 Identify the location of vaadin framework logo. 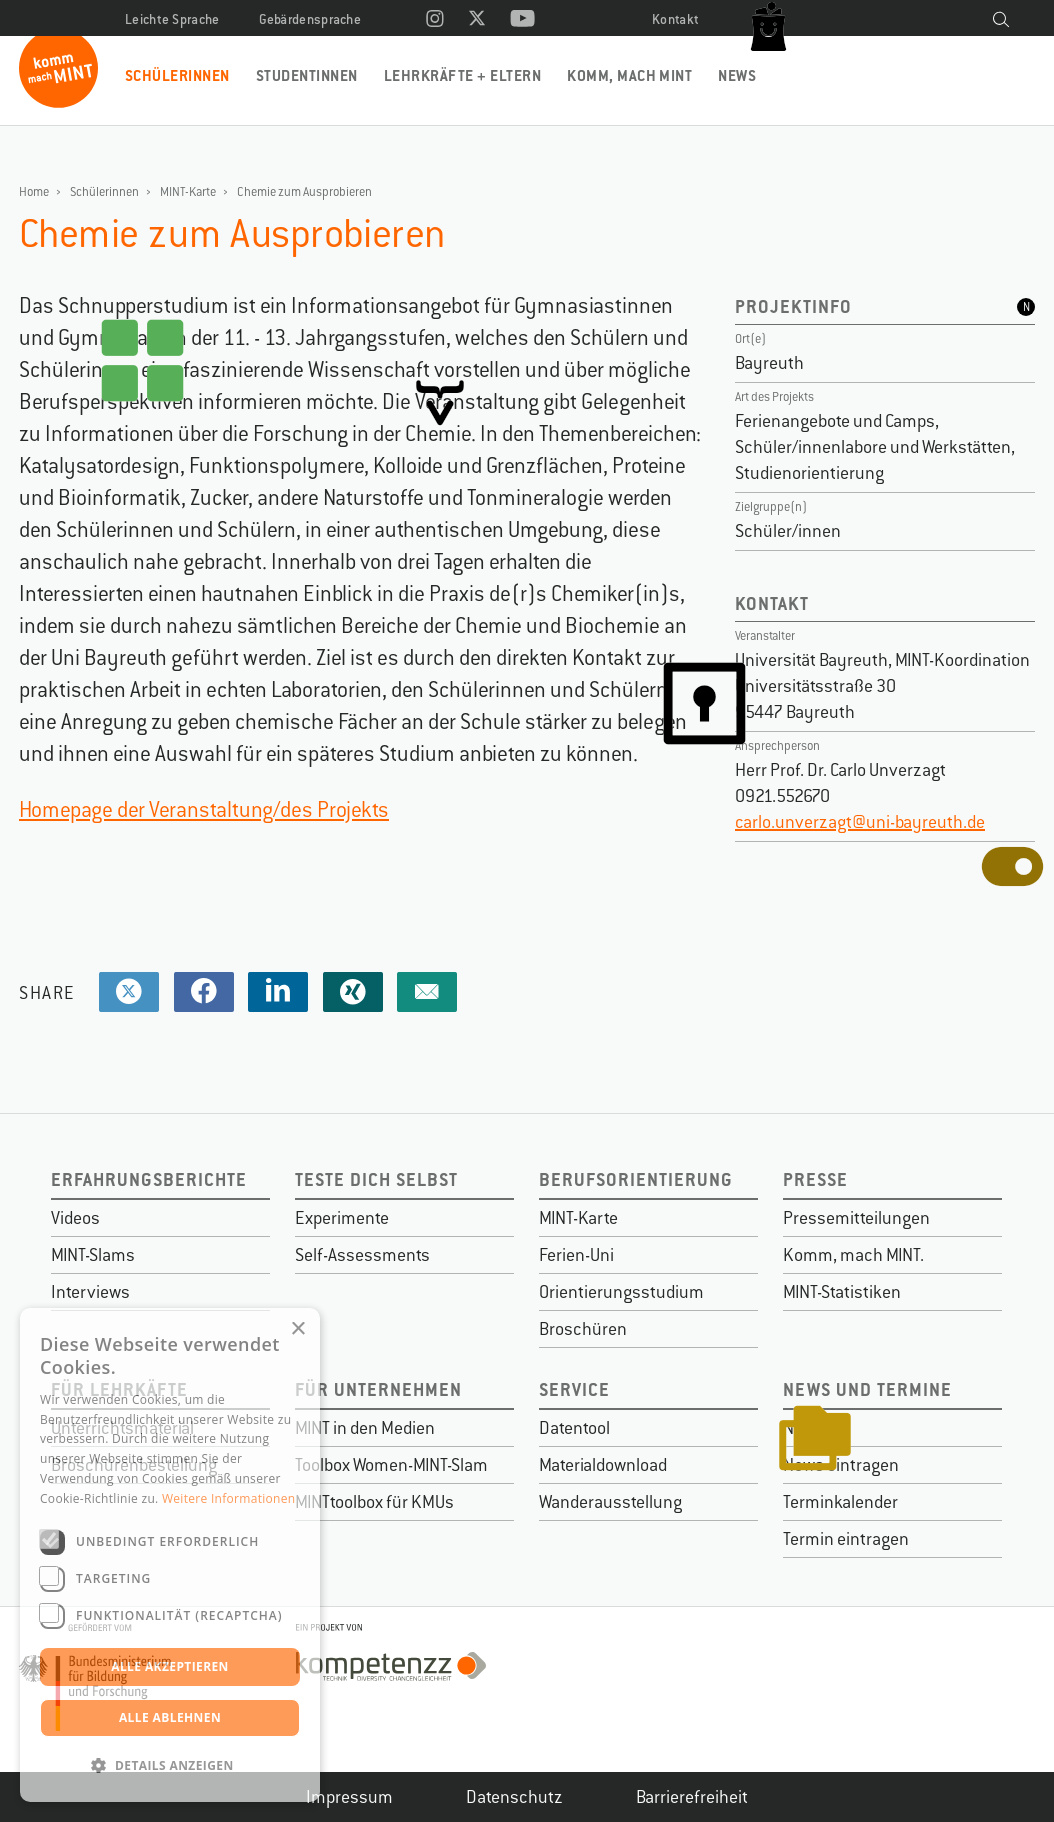
(440, 404).